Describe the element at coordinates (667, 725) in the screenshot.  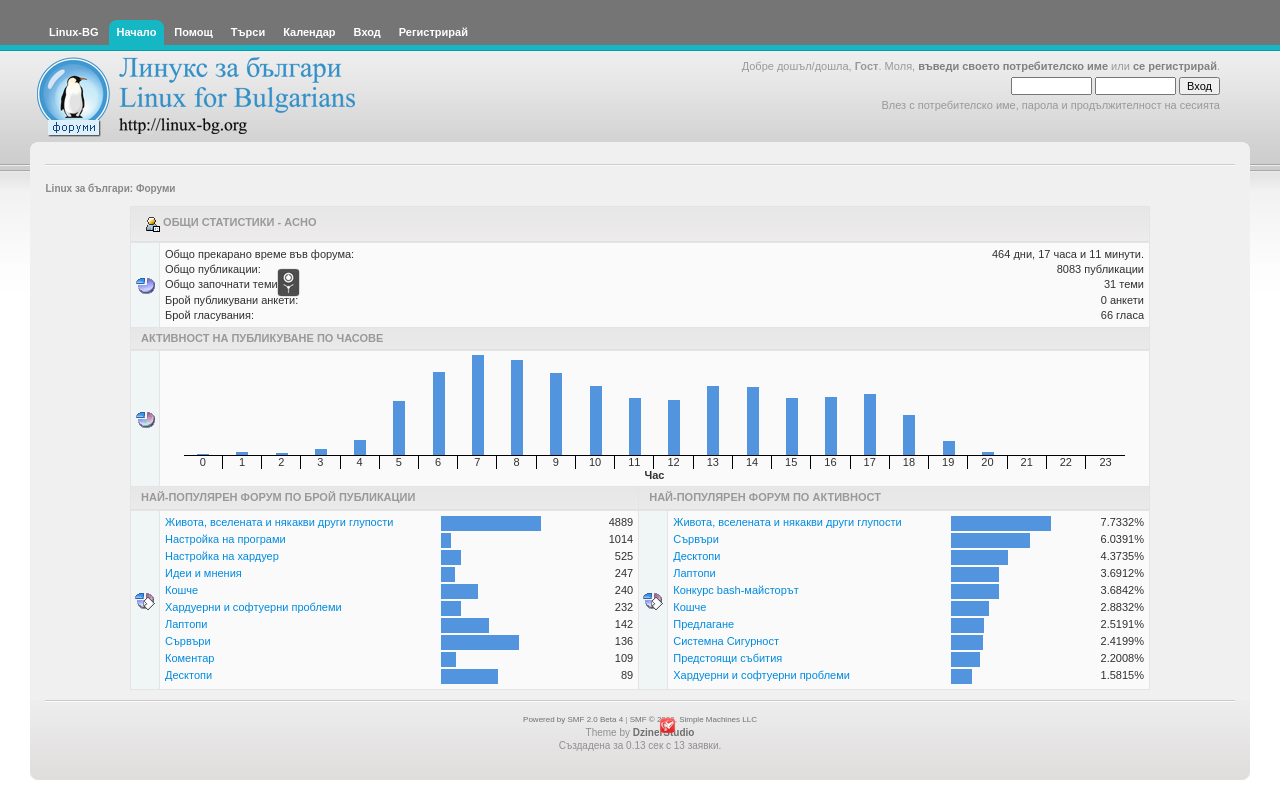
I see `launch ultrakill game` at that location.